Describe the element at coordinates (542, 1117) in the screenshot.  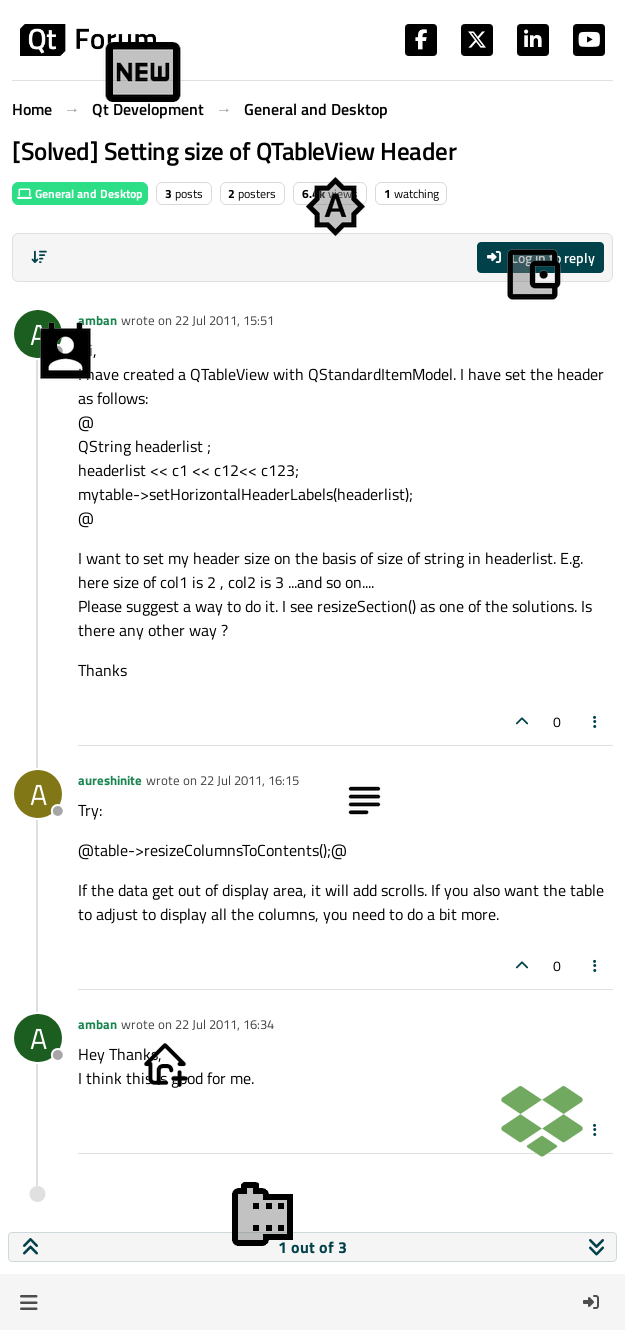
I see `open Dropbox app` at that location.